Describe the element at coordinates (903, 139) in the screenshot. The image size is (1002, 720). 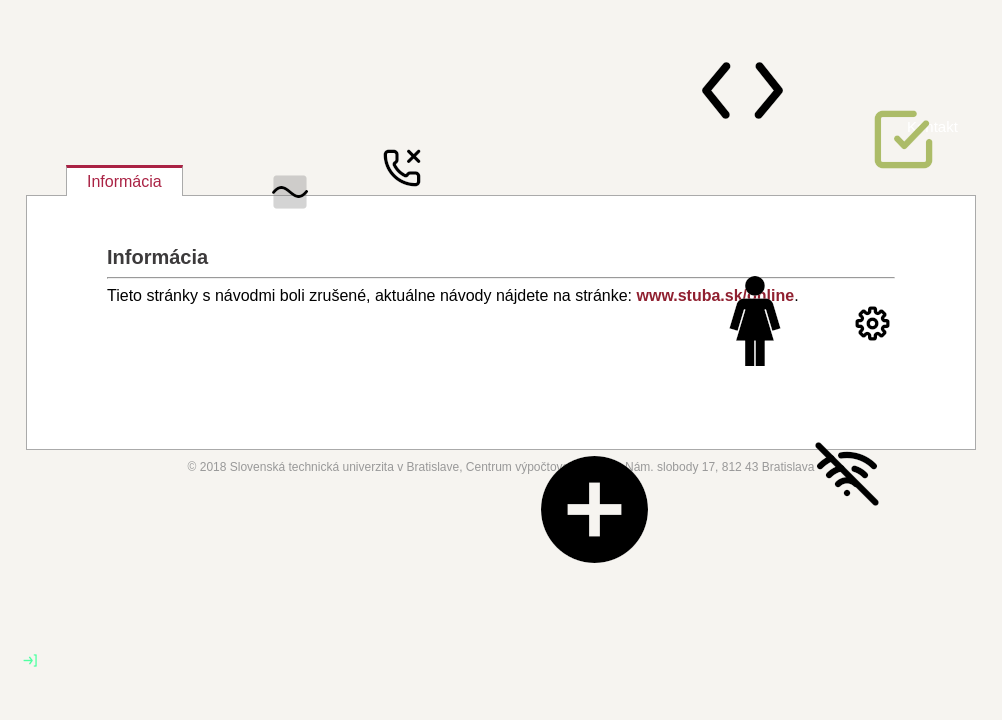
I see `mark item as complete` at that location.